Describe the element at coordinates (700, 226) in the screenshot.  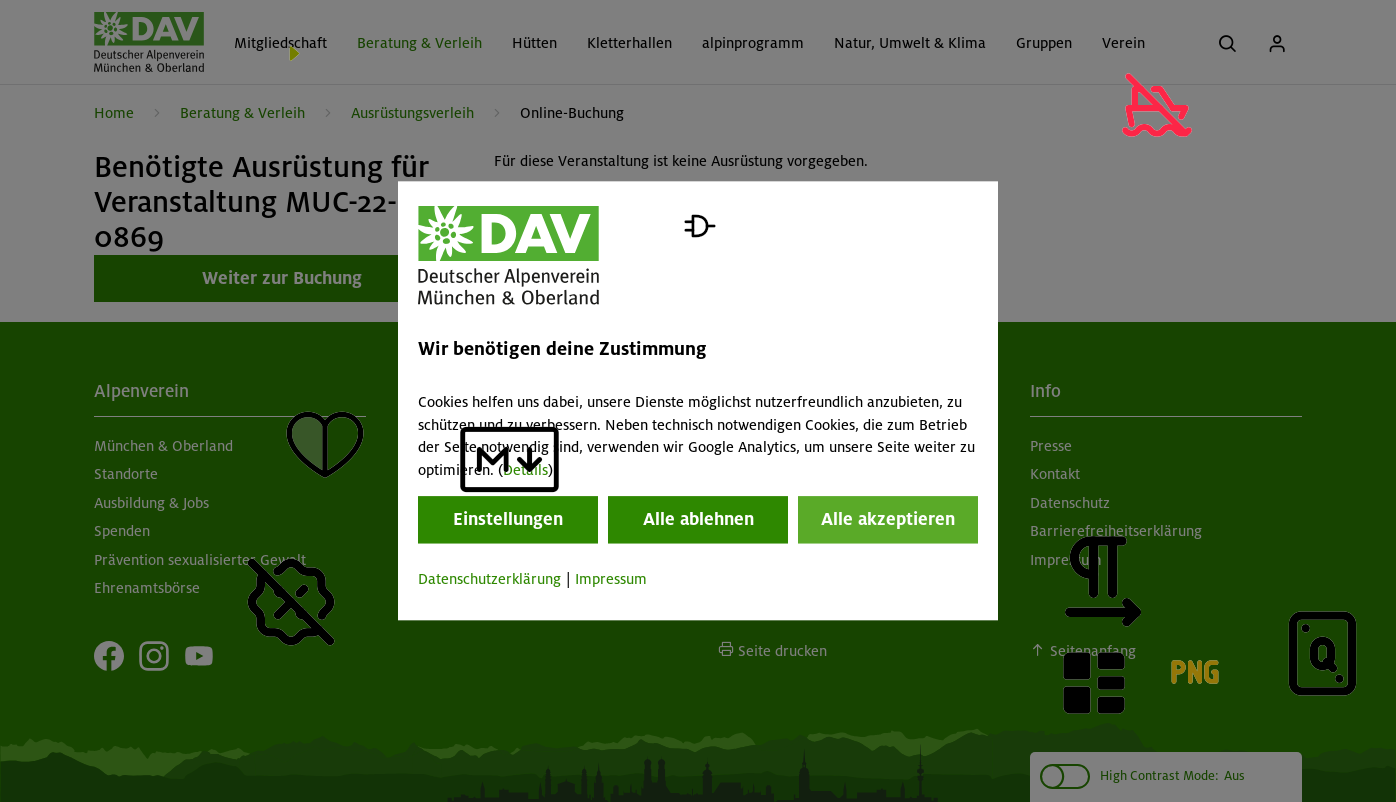
I see `represents a logical AND gate in circuit diagrams` at that location.